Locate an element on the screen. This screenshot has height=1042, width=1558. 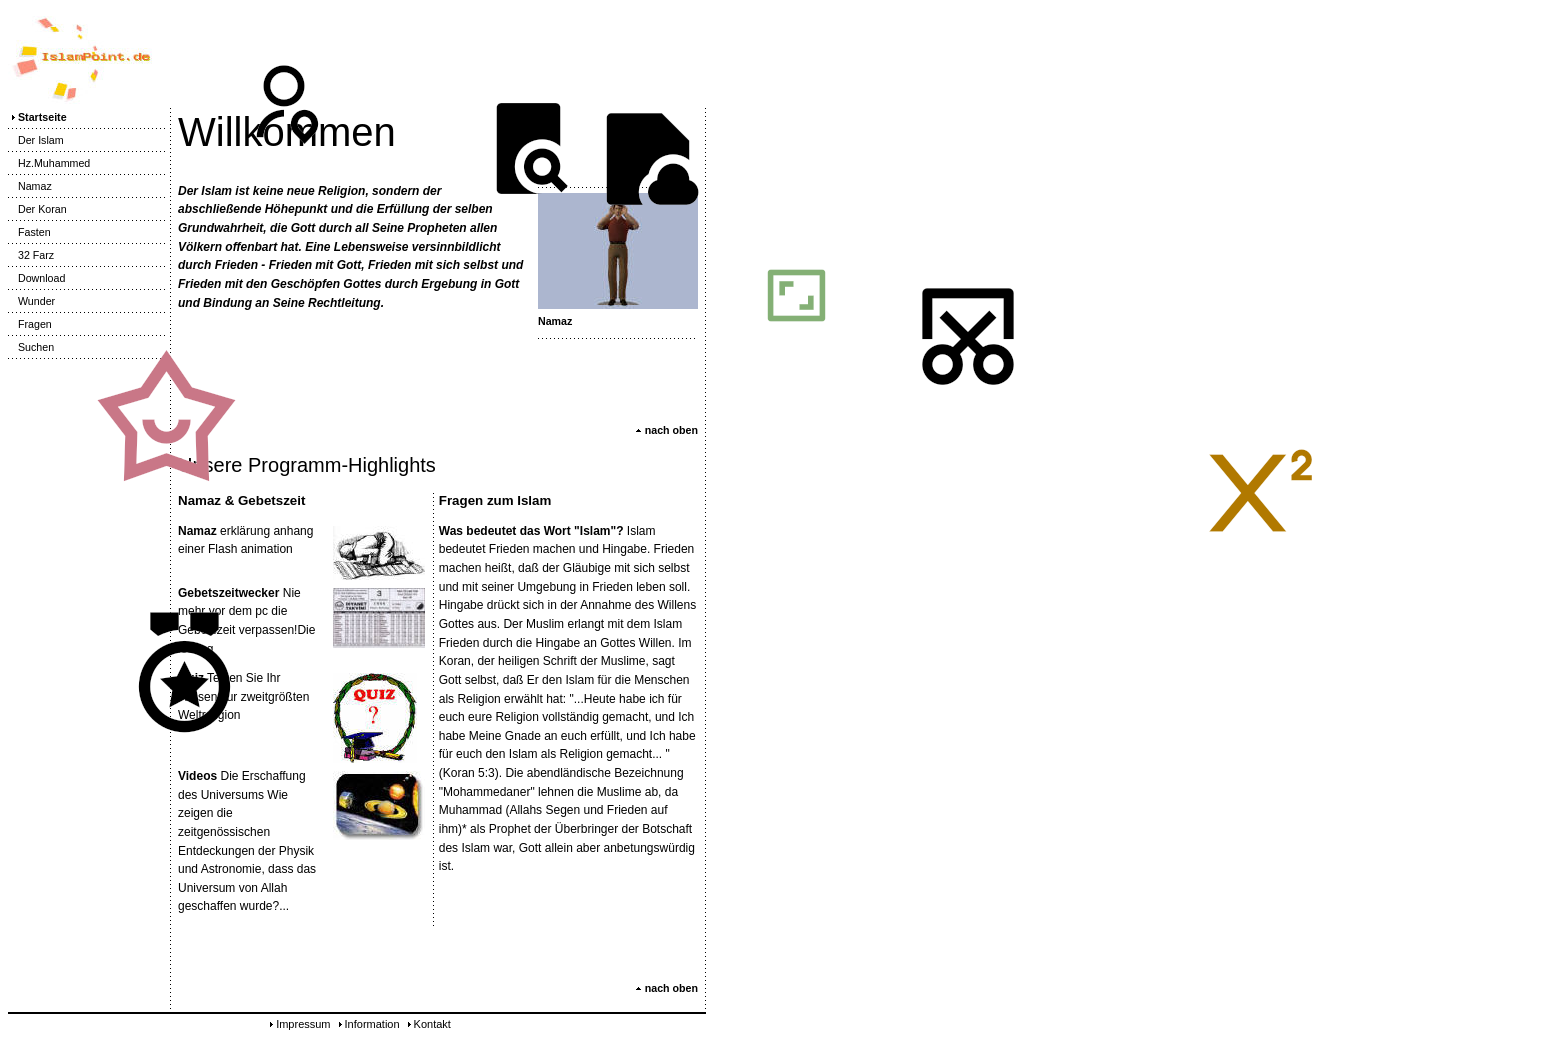
format selected text as superscript is located at coordinates (1255, 490).